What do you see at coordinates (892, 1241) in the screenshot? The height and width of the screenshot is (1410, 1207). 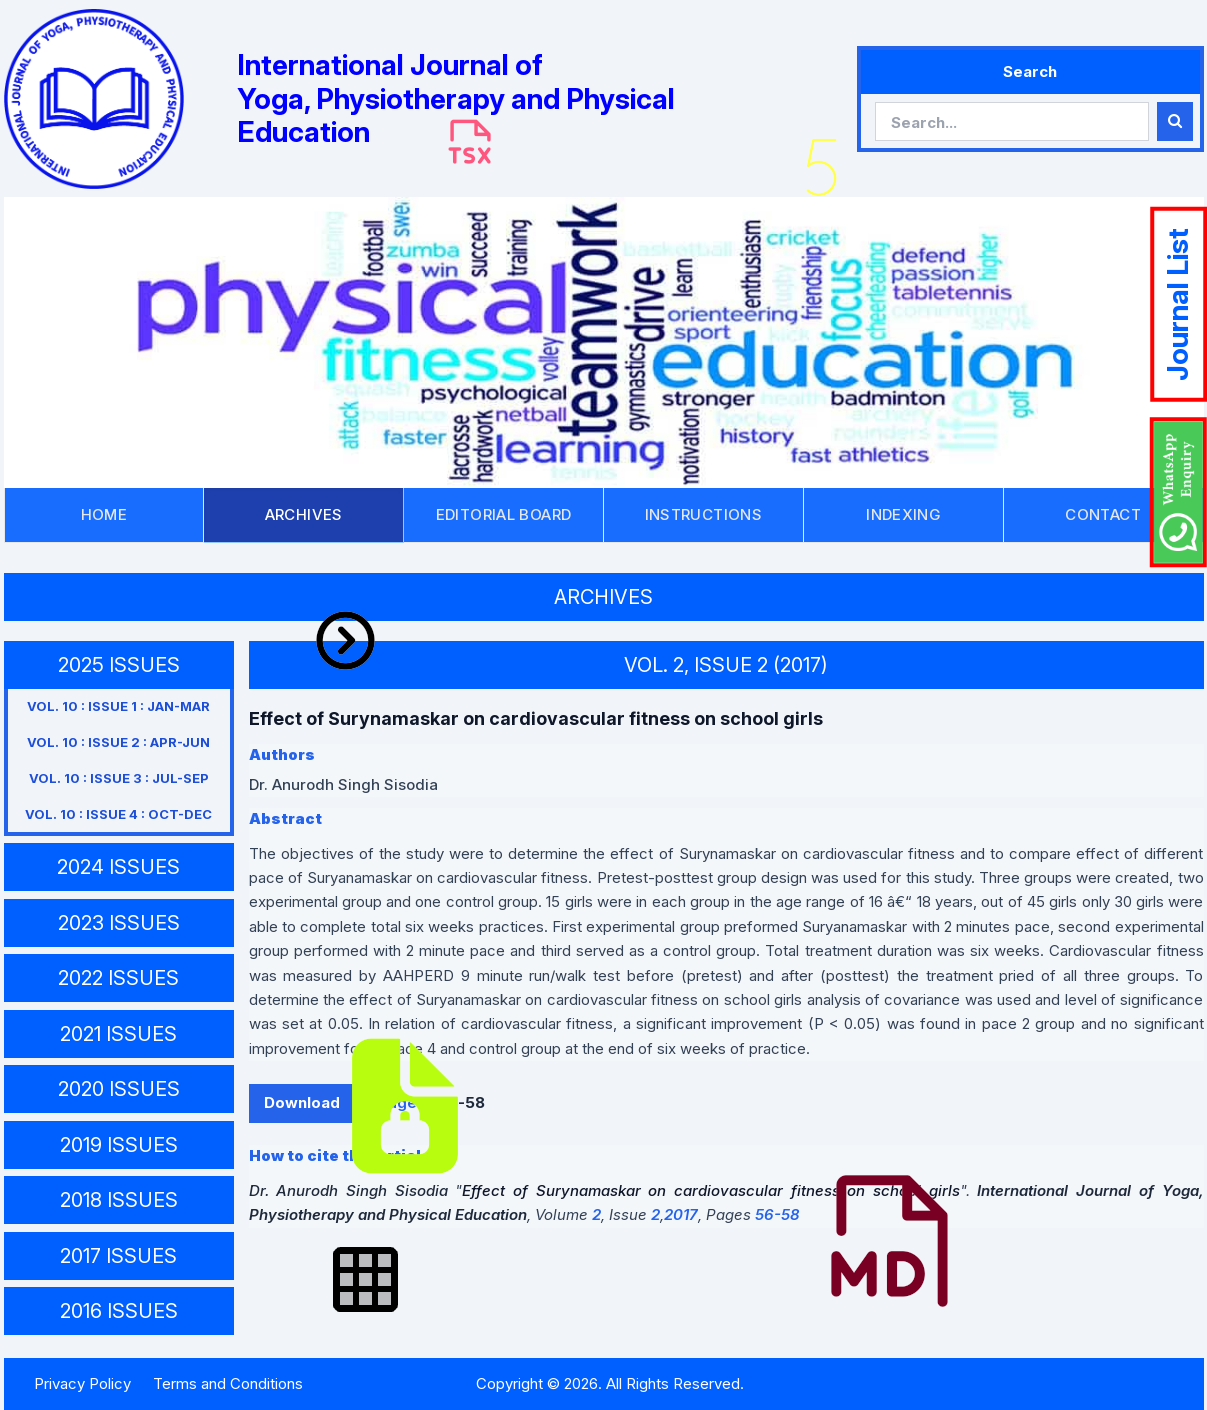 I see `open a markdown file` at bounding box center [892, 1241].